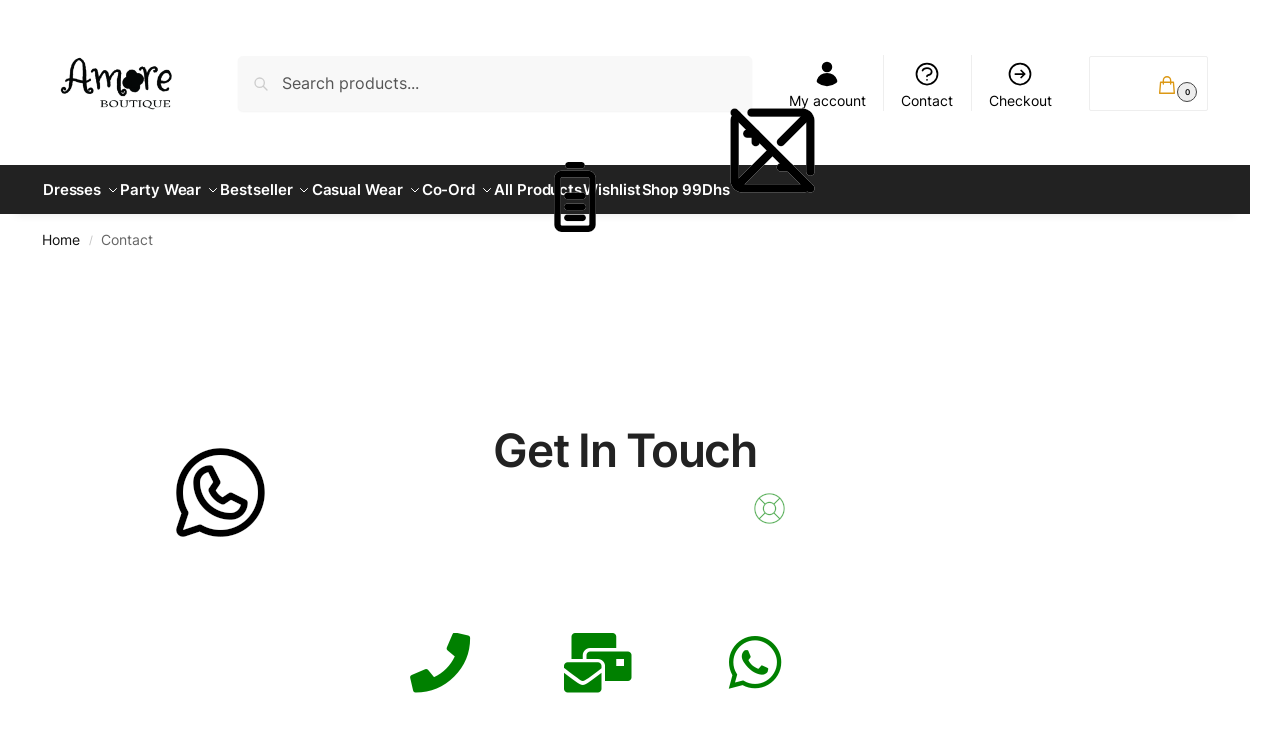 The width and height of the screenshot is (1265, 740). What do you see at coordinates (575, 197) in the screenshot?
I see `indicates high battery level` at bounding box center [575, 197].